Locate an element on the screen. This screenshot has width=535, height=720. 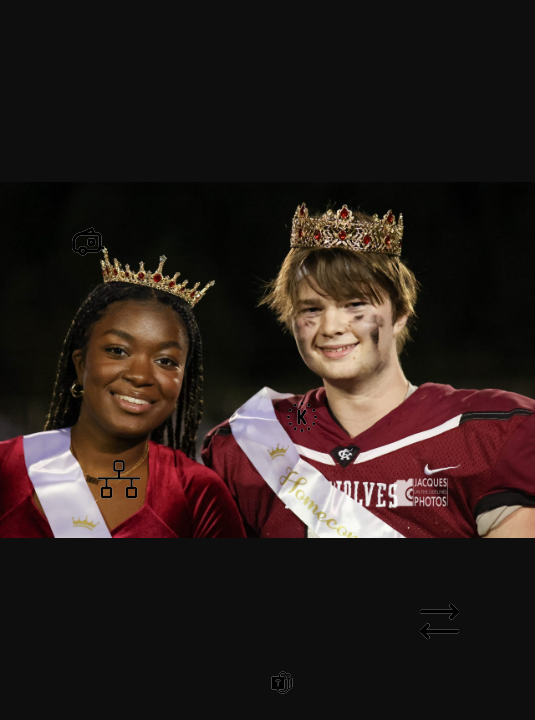
view network connections is located at coordinates (119, 480).